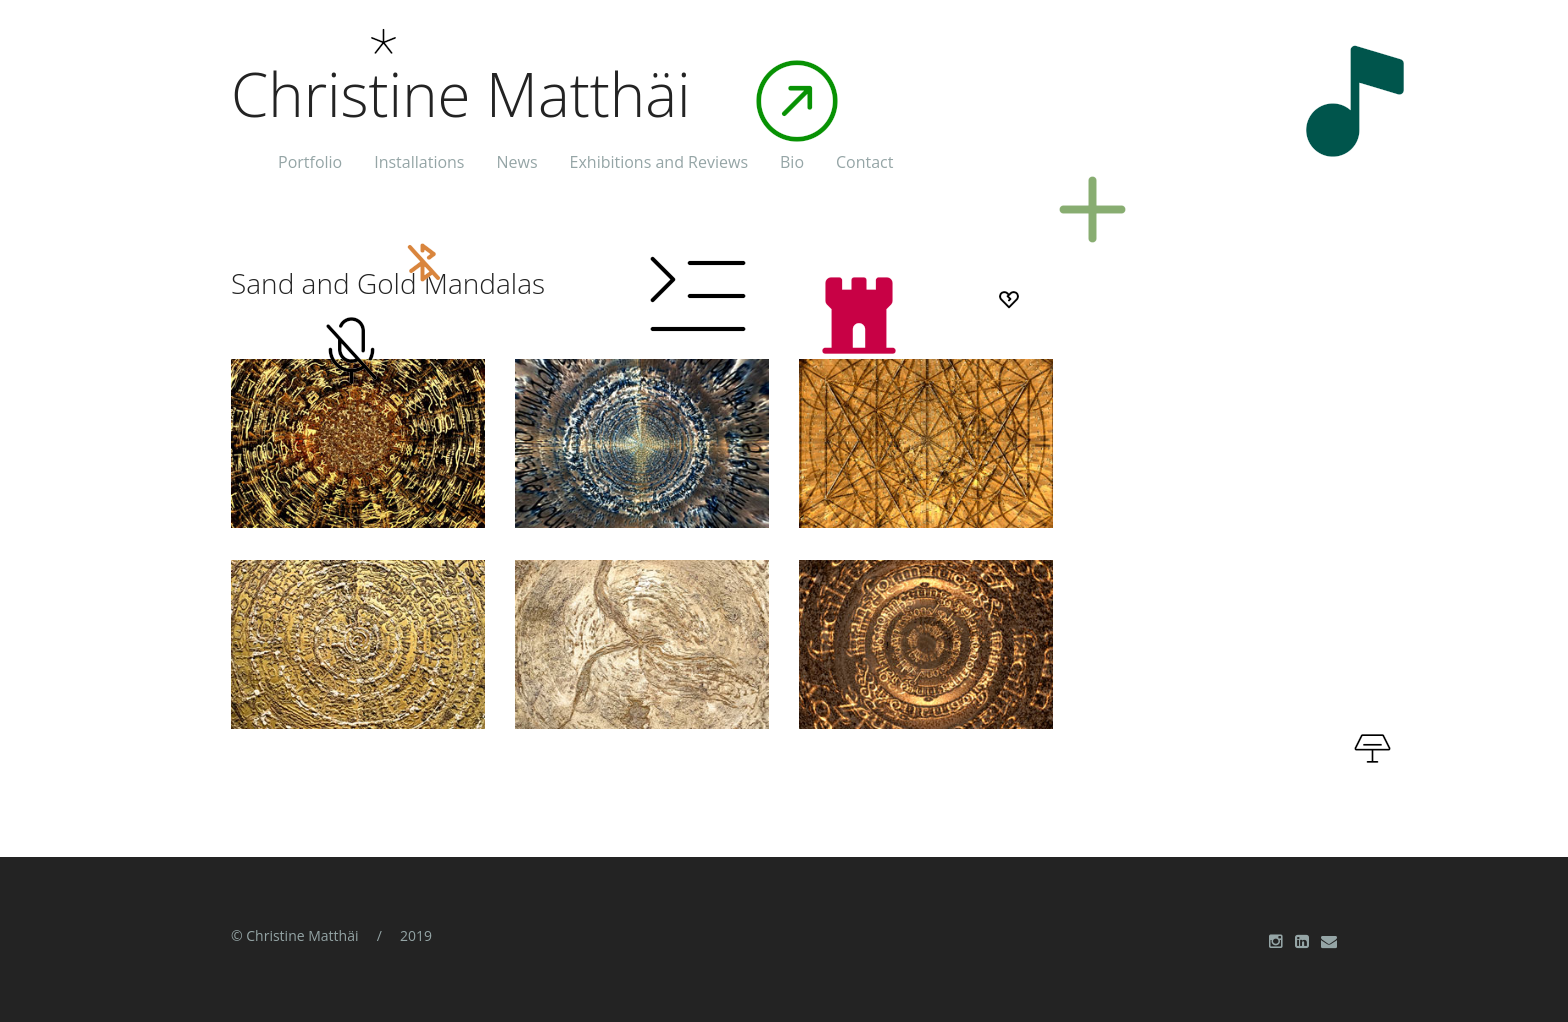 This screenshot has width=1568, height=1022. What do you see at coordinates (797, 101) in the screenshot?
I see `open link in new tab or window` at bounding box center [797, 101].